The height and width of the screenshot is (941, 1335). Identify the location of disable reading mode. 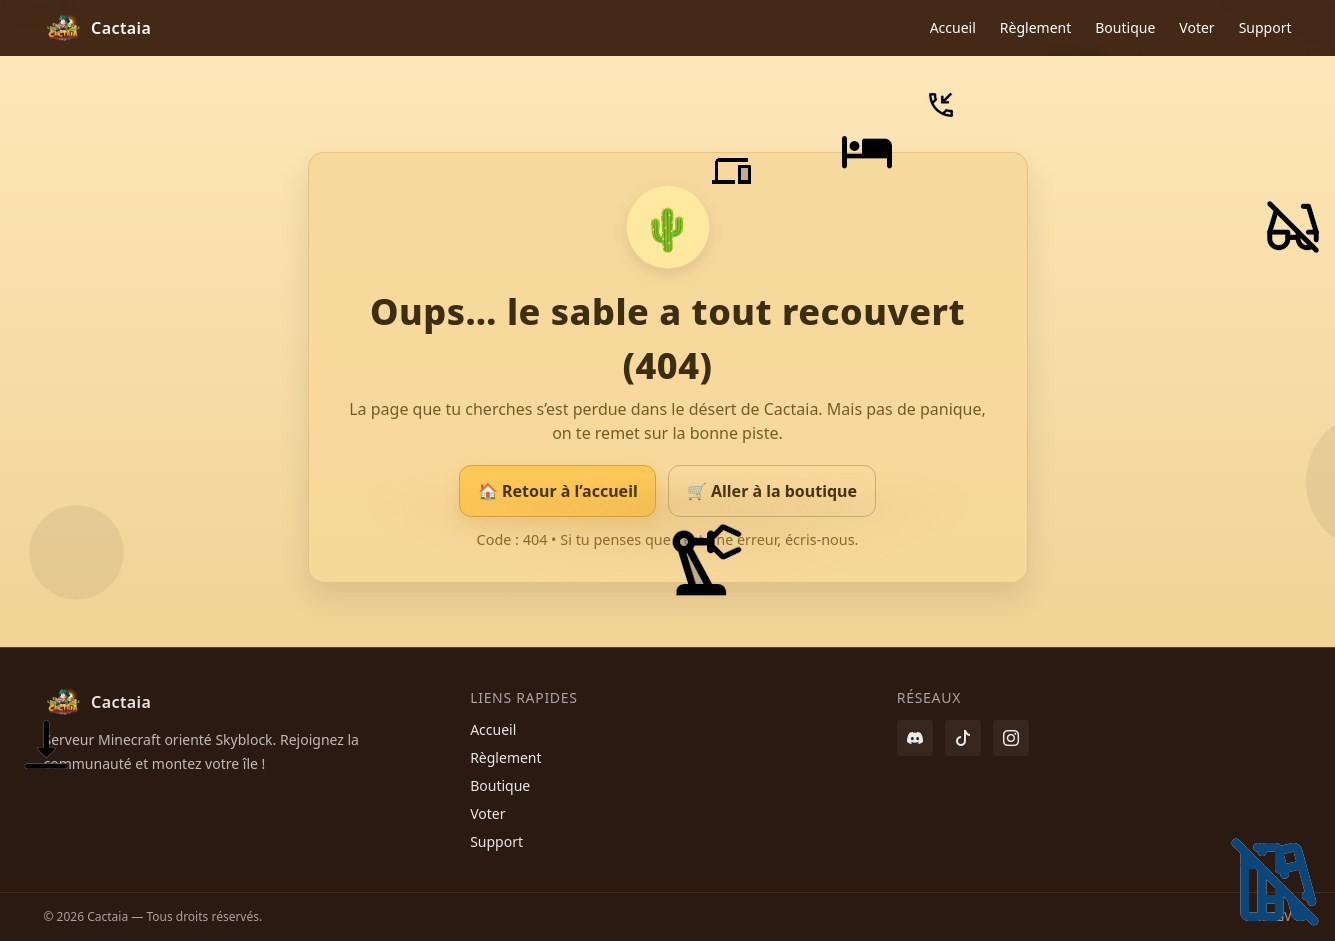
(1293, 227).